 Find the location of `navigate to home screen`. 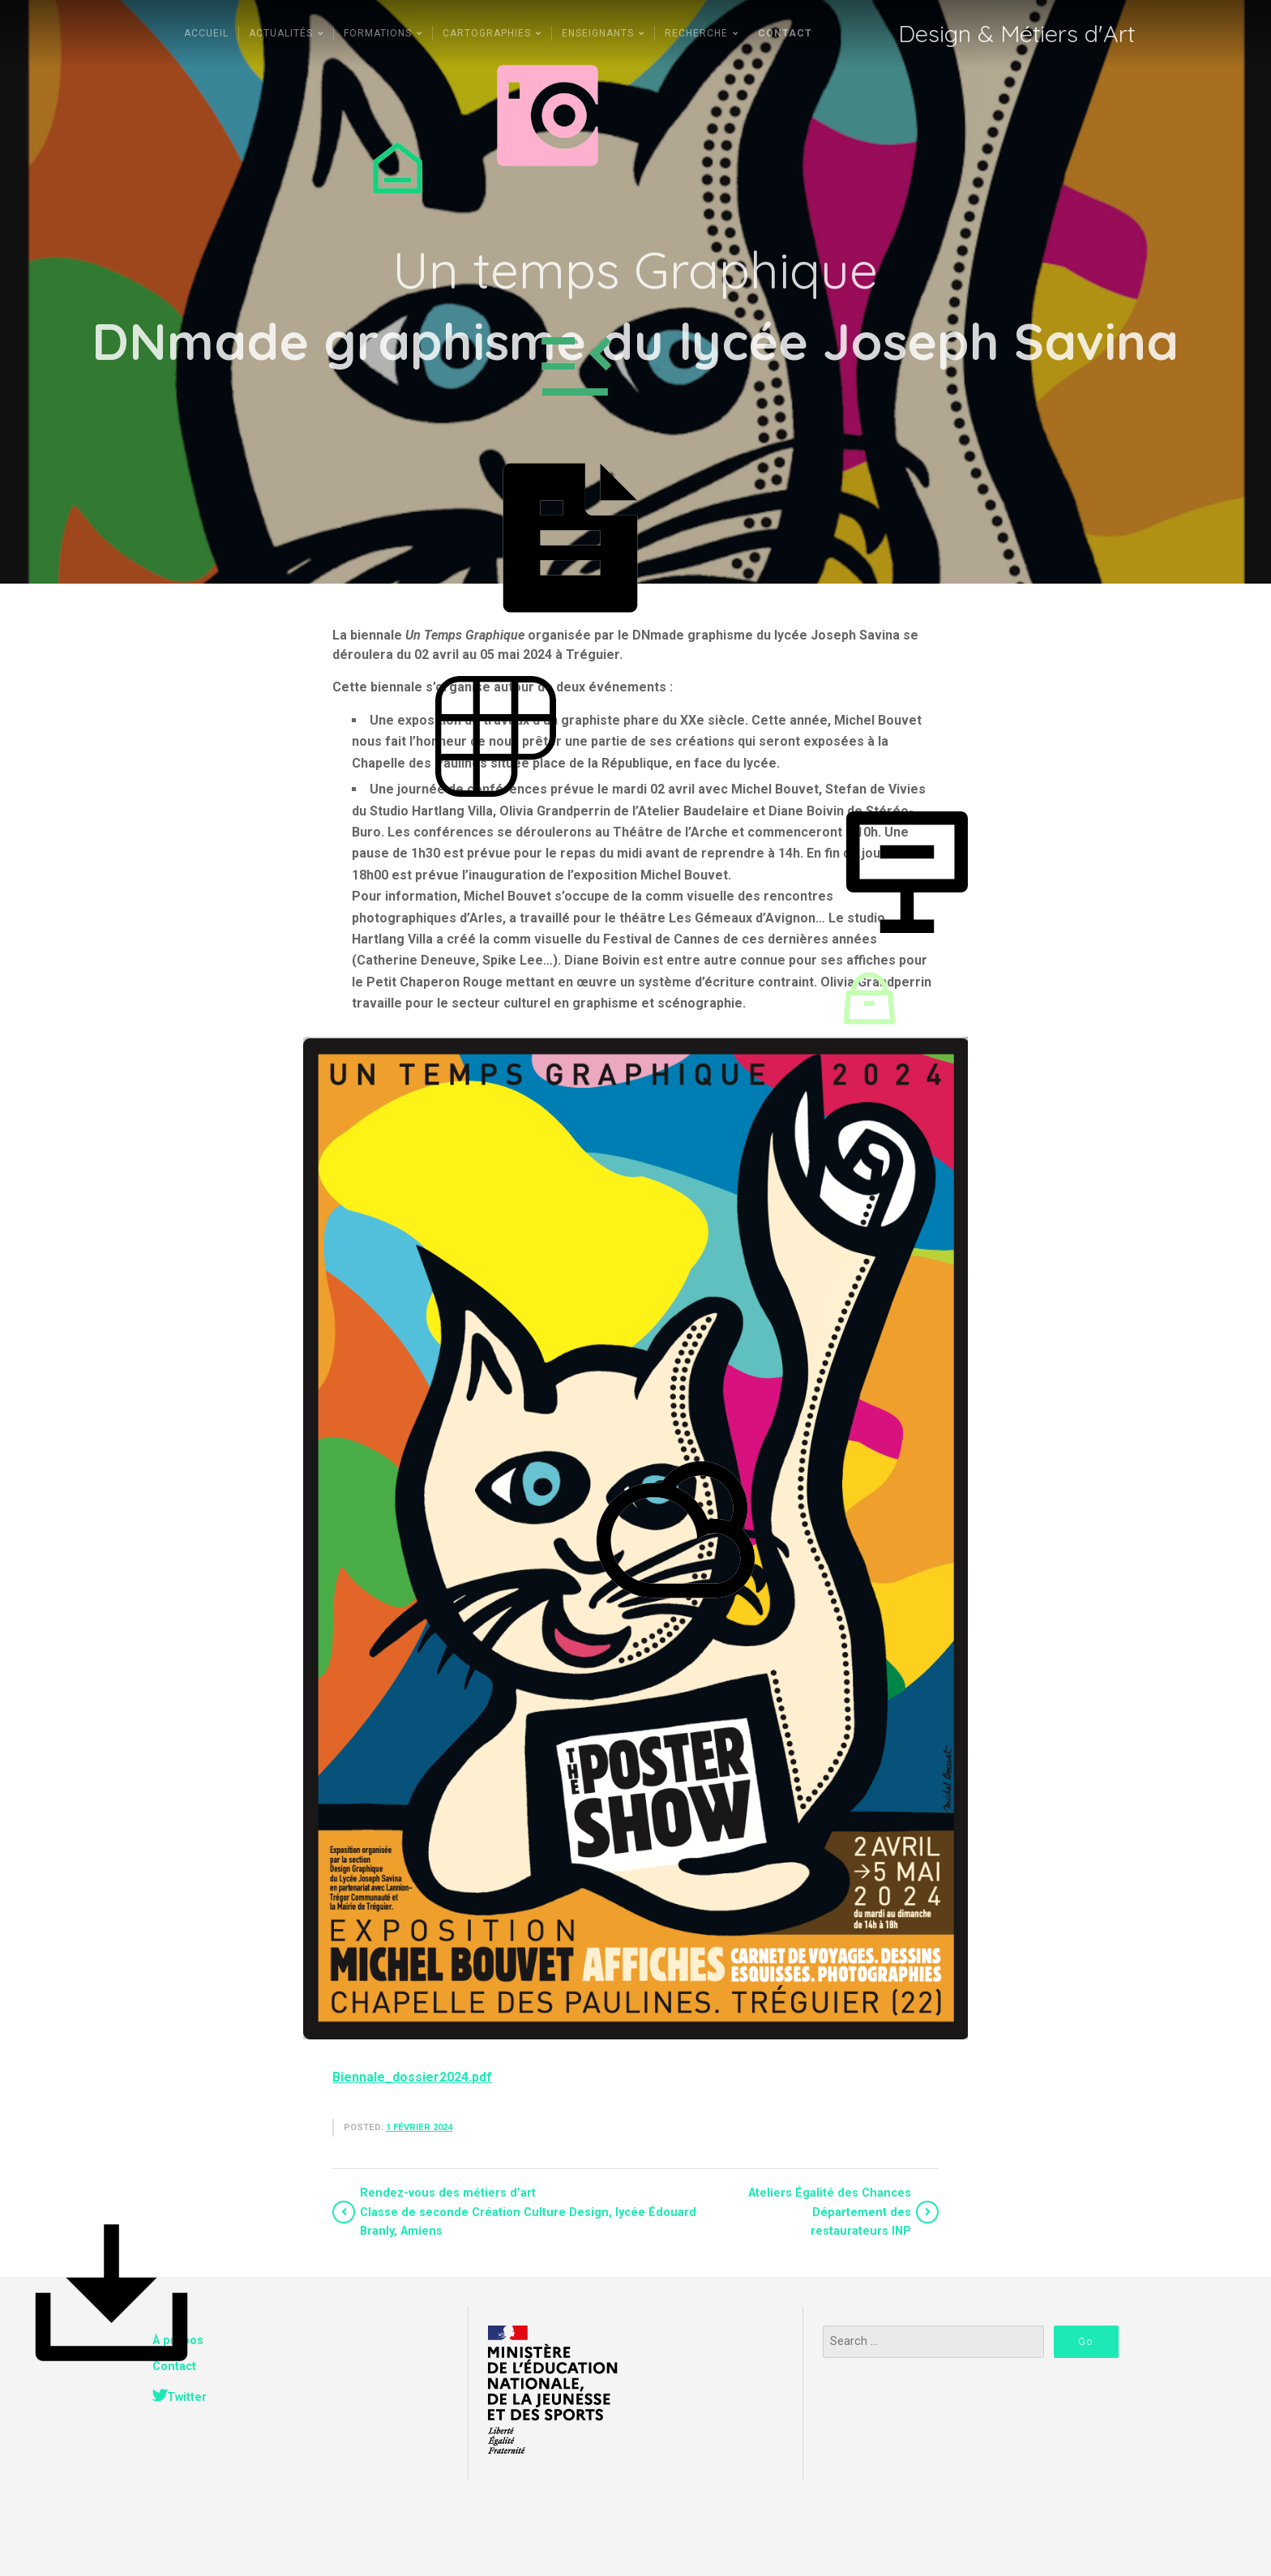

navigate to home screen is located at coordinates (397, 169).